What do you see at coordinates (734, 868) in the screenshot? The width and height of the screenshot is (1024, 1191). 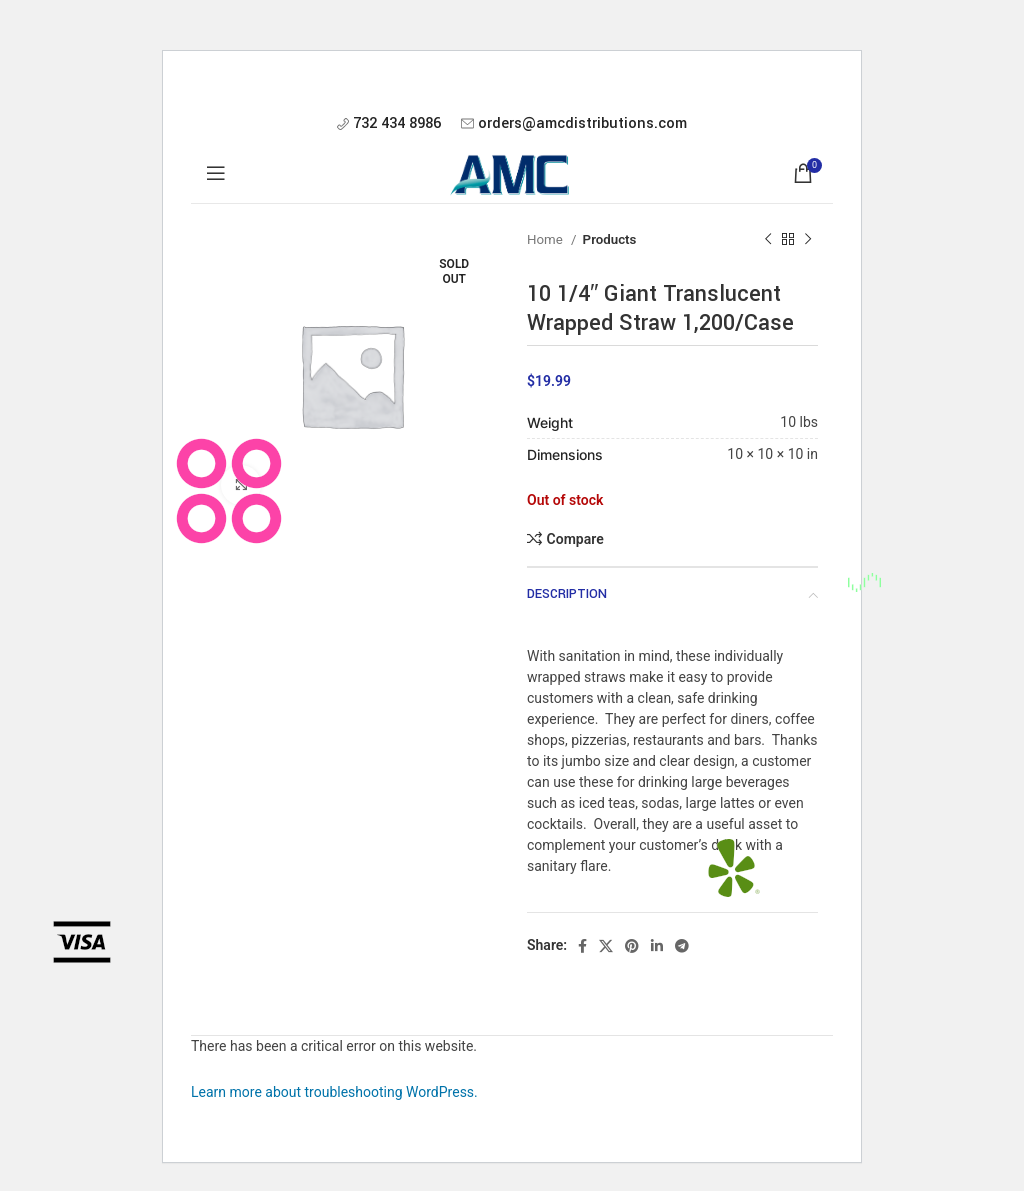 I see `open the Yelp app` at bounding box center [734, 868].